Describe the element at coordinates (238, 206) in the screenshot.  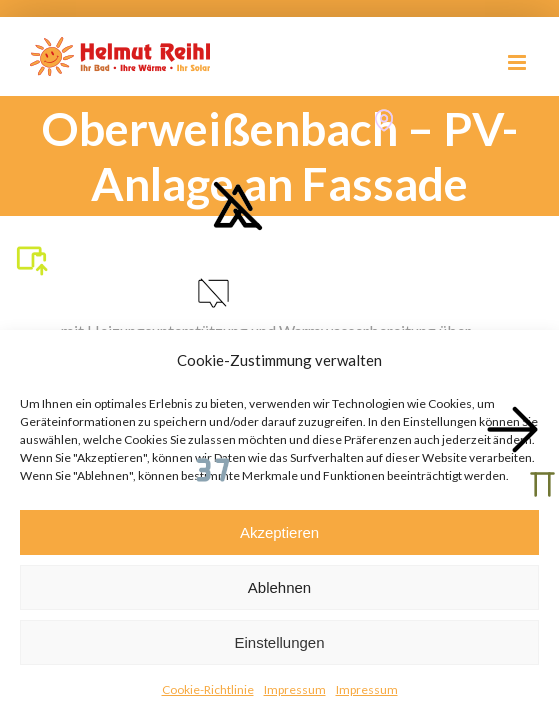
I see `camping site unavailable or closed` at that location.